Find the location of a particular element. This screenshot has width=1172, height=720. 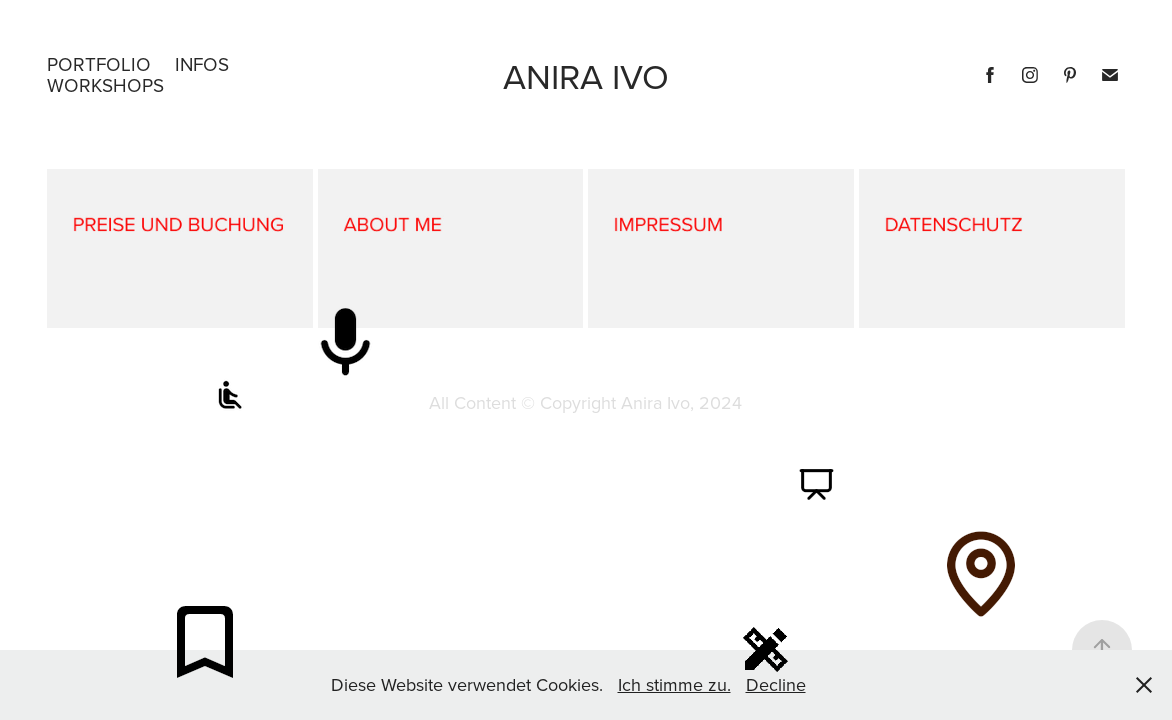

save this item for later is located at coordinates (205, 642).